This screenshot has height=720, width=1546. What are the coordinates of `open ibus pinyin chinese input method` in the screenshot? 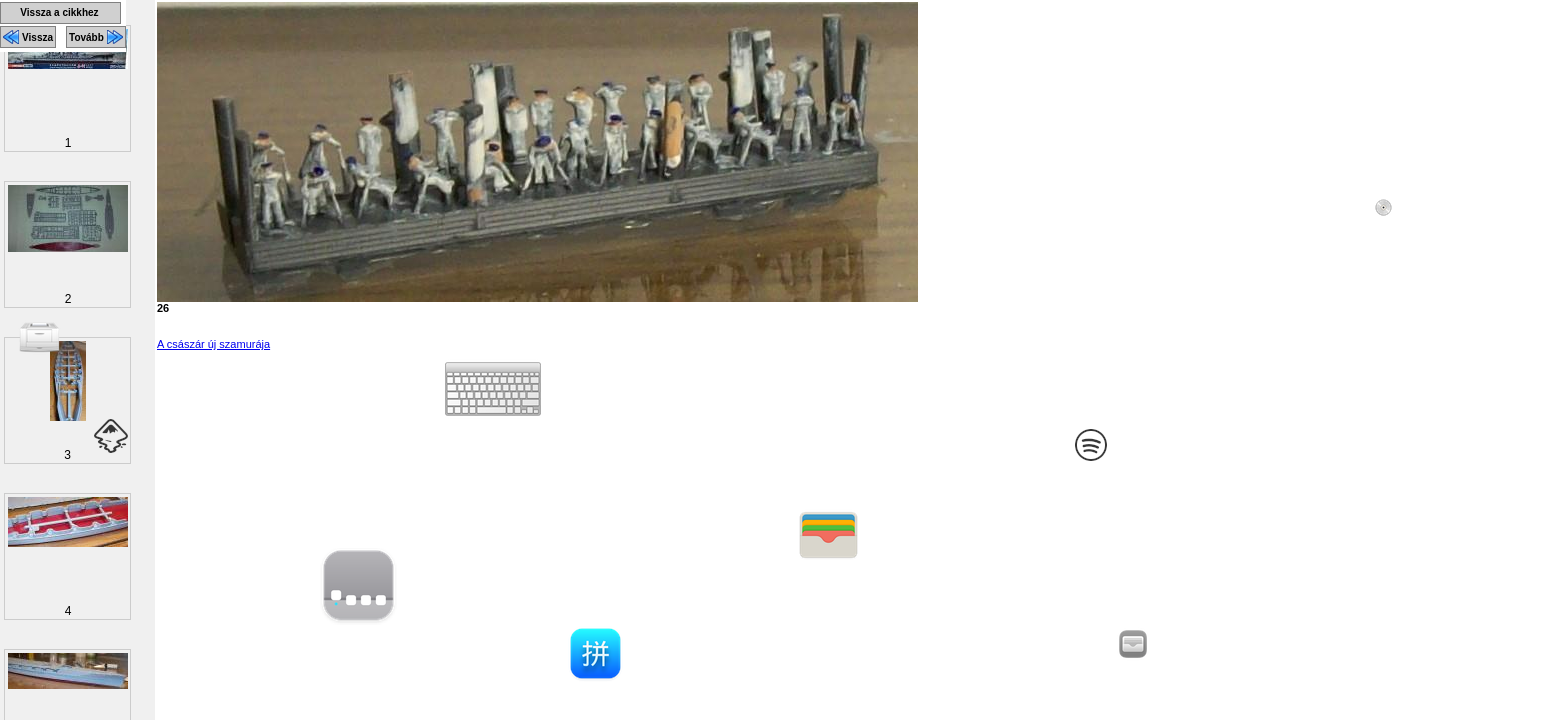 It's located at (595, 653).